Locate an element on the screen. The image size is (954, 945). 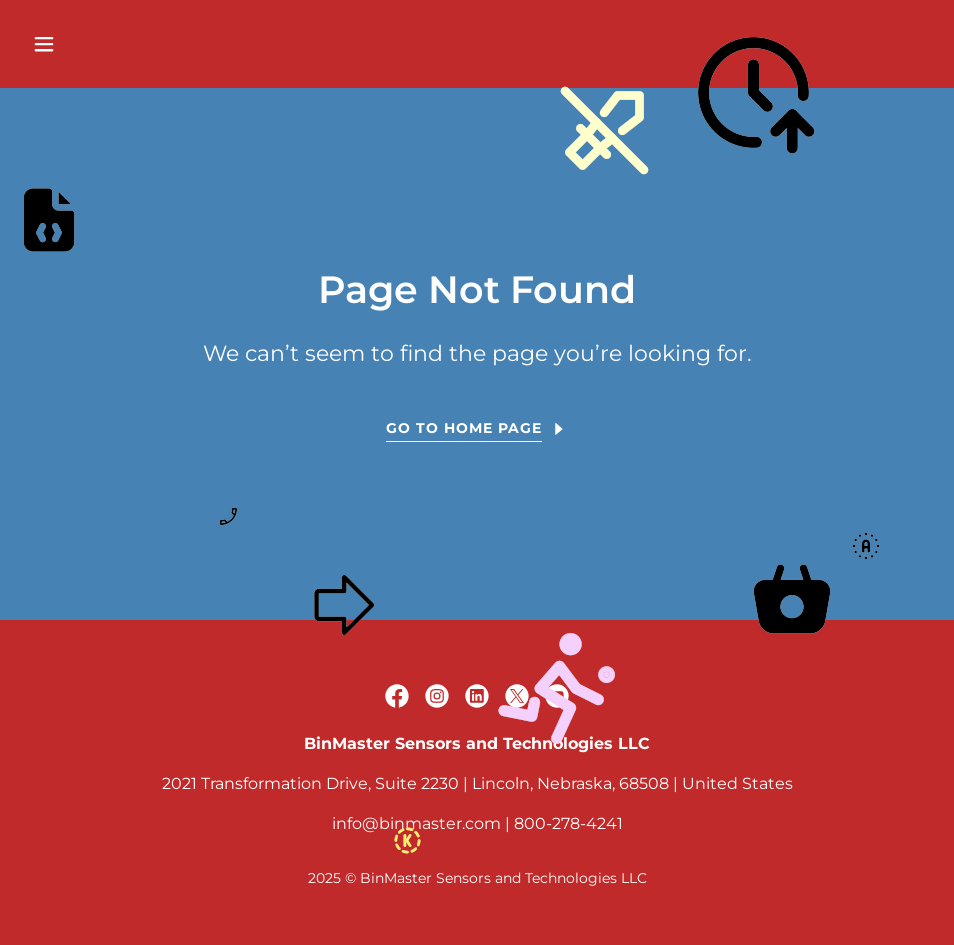
navigate to the next item or step is located at coordinates (342, 605).